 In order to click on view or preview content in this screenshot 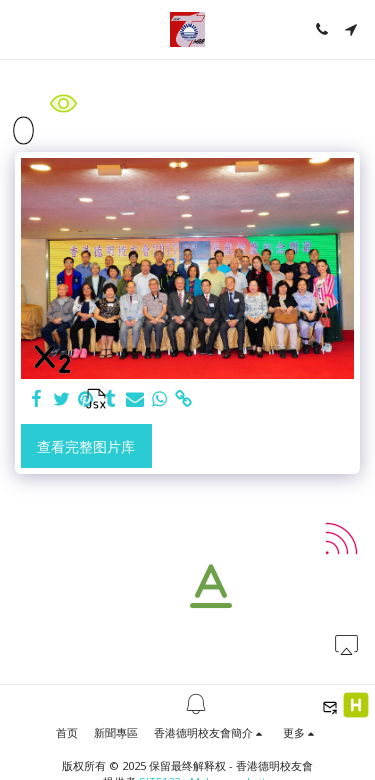, I will do `click(63, 103)`.